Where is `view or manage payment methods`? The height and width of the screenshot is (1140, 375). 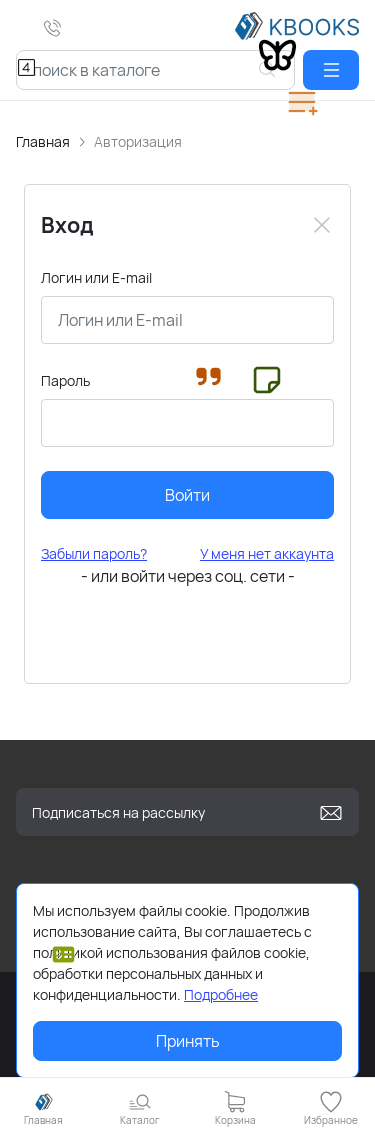
view or manage payment methods is located at coordinates (63, 954).